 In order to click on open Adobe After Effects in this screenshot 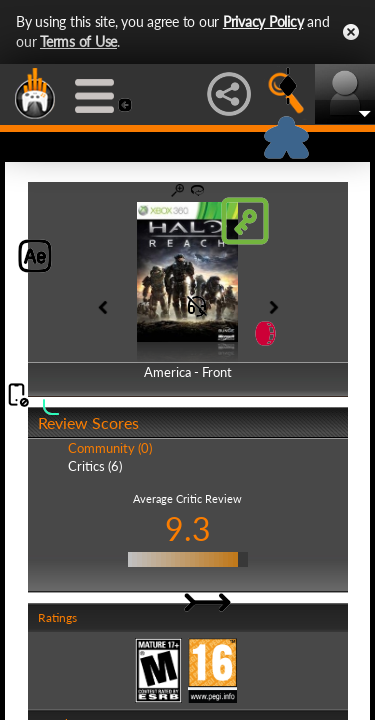, I will do `click(35, 256)`.